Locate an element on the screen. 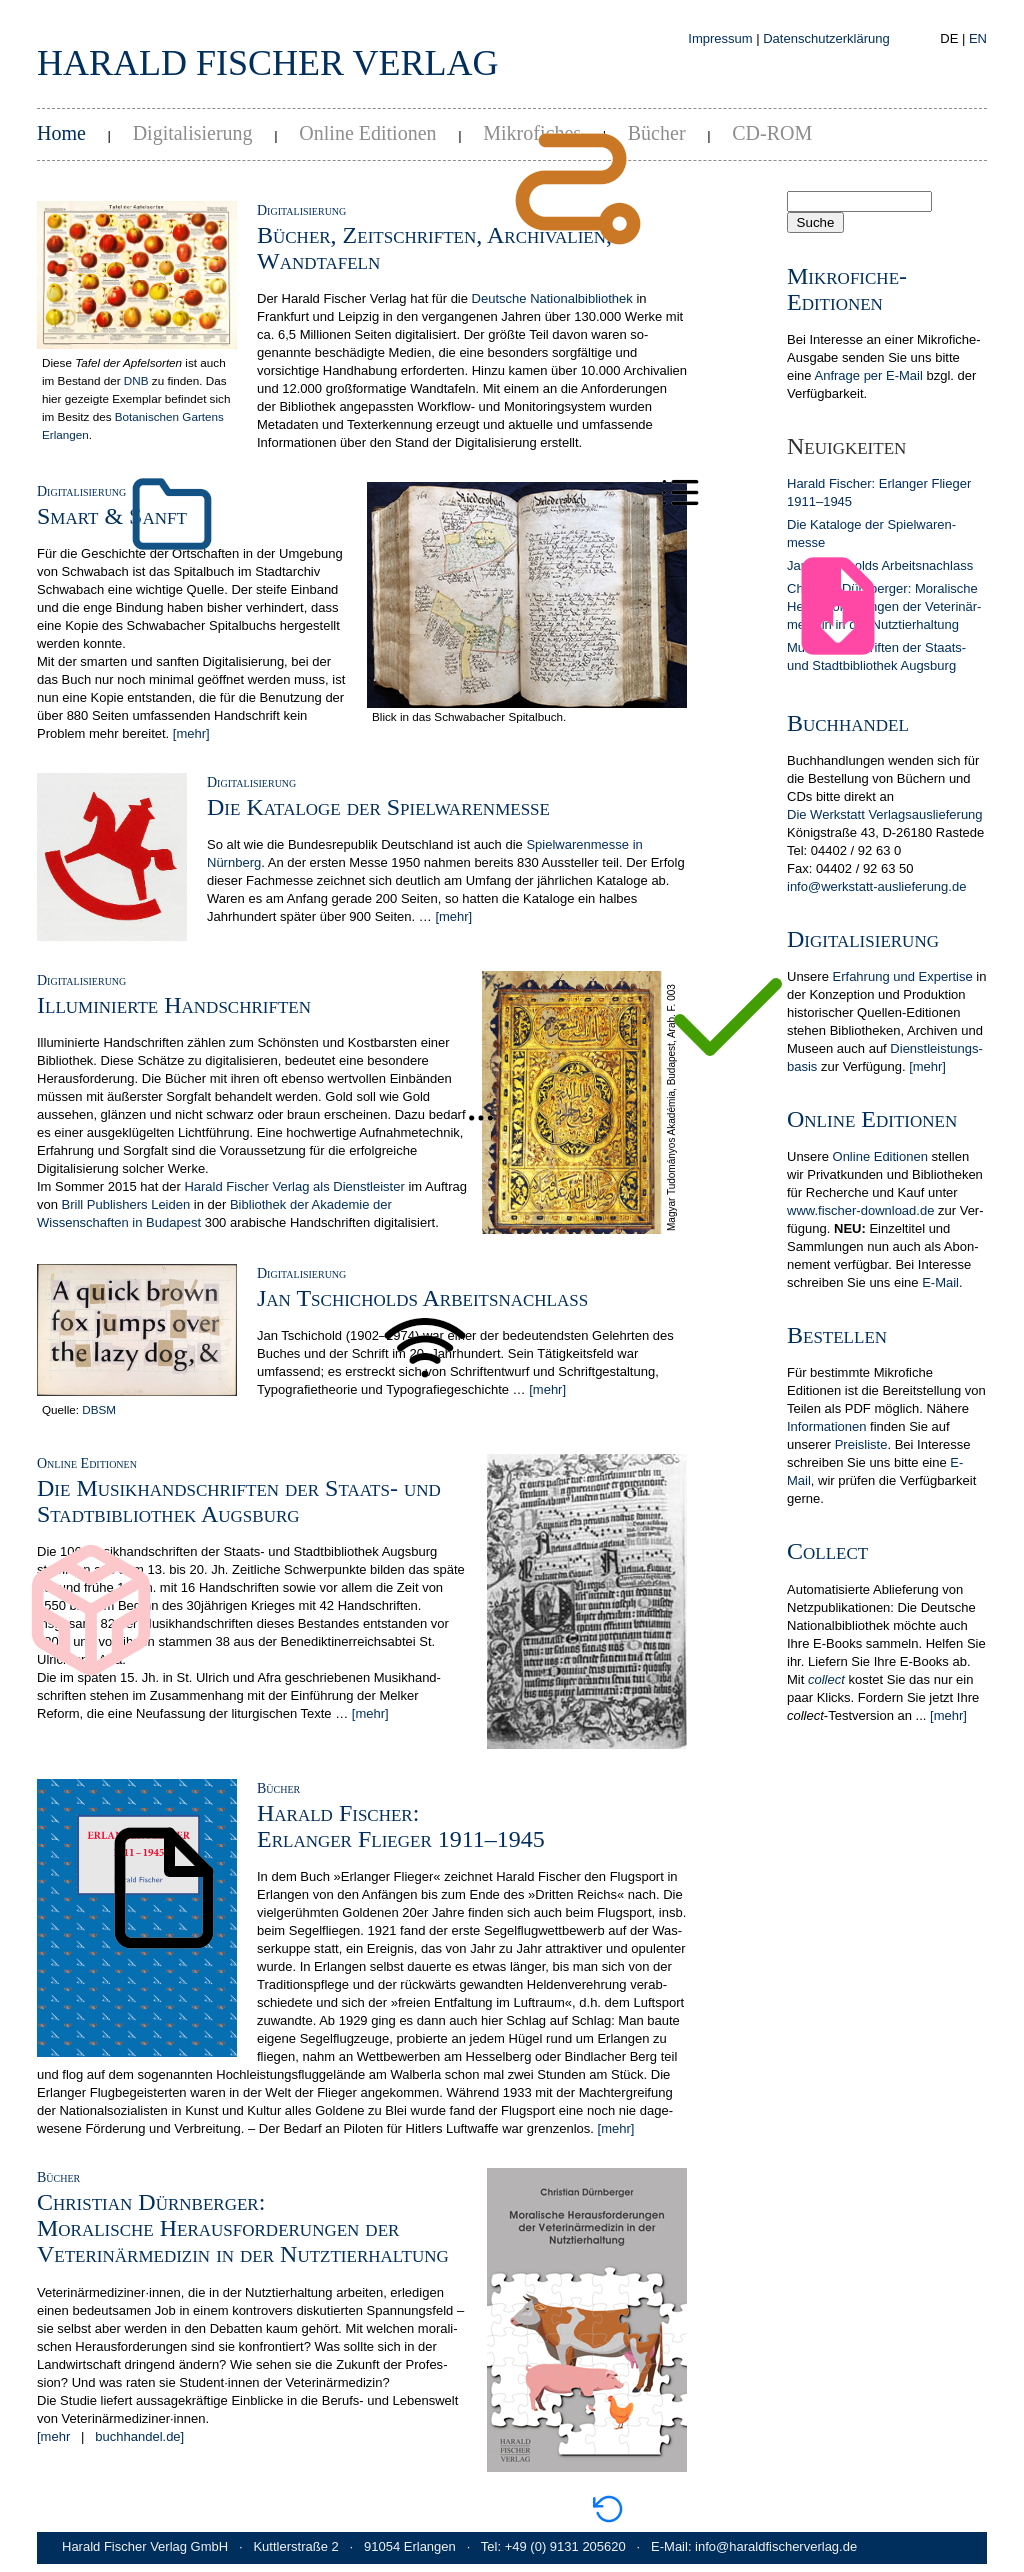 The height and width of the screenshot is (2572, 1024). open codesandbox development environment is located at coordinates (91, 1610).